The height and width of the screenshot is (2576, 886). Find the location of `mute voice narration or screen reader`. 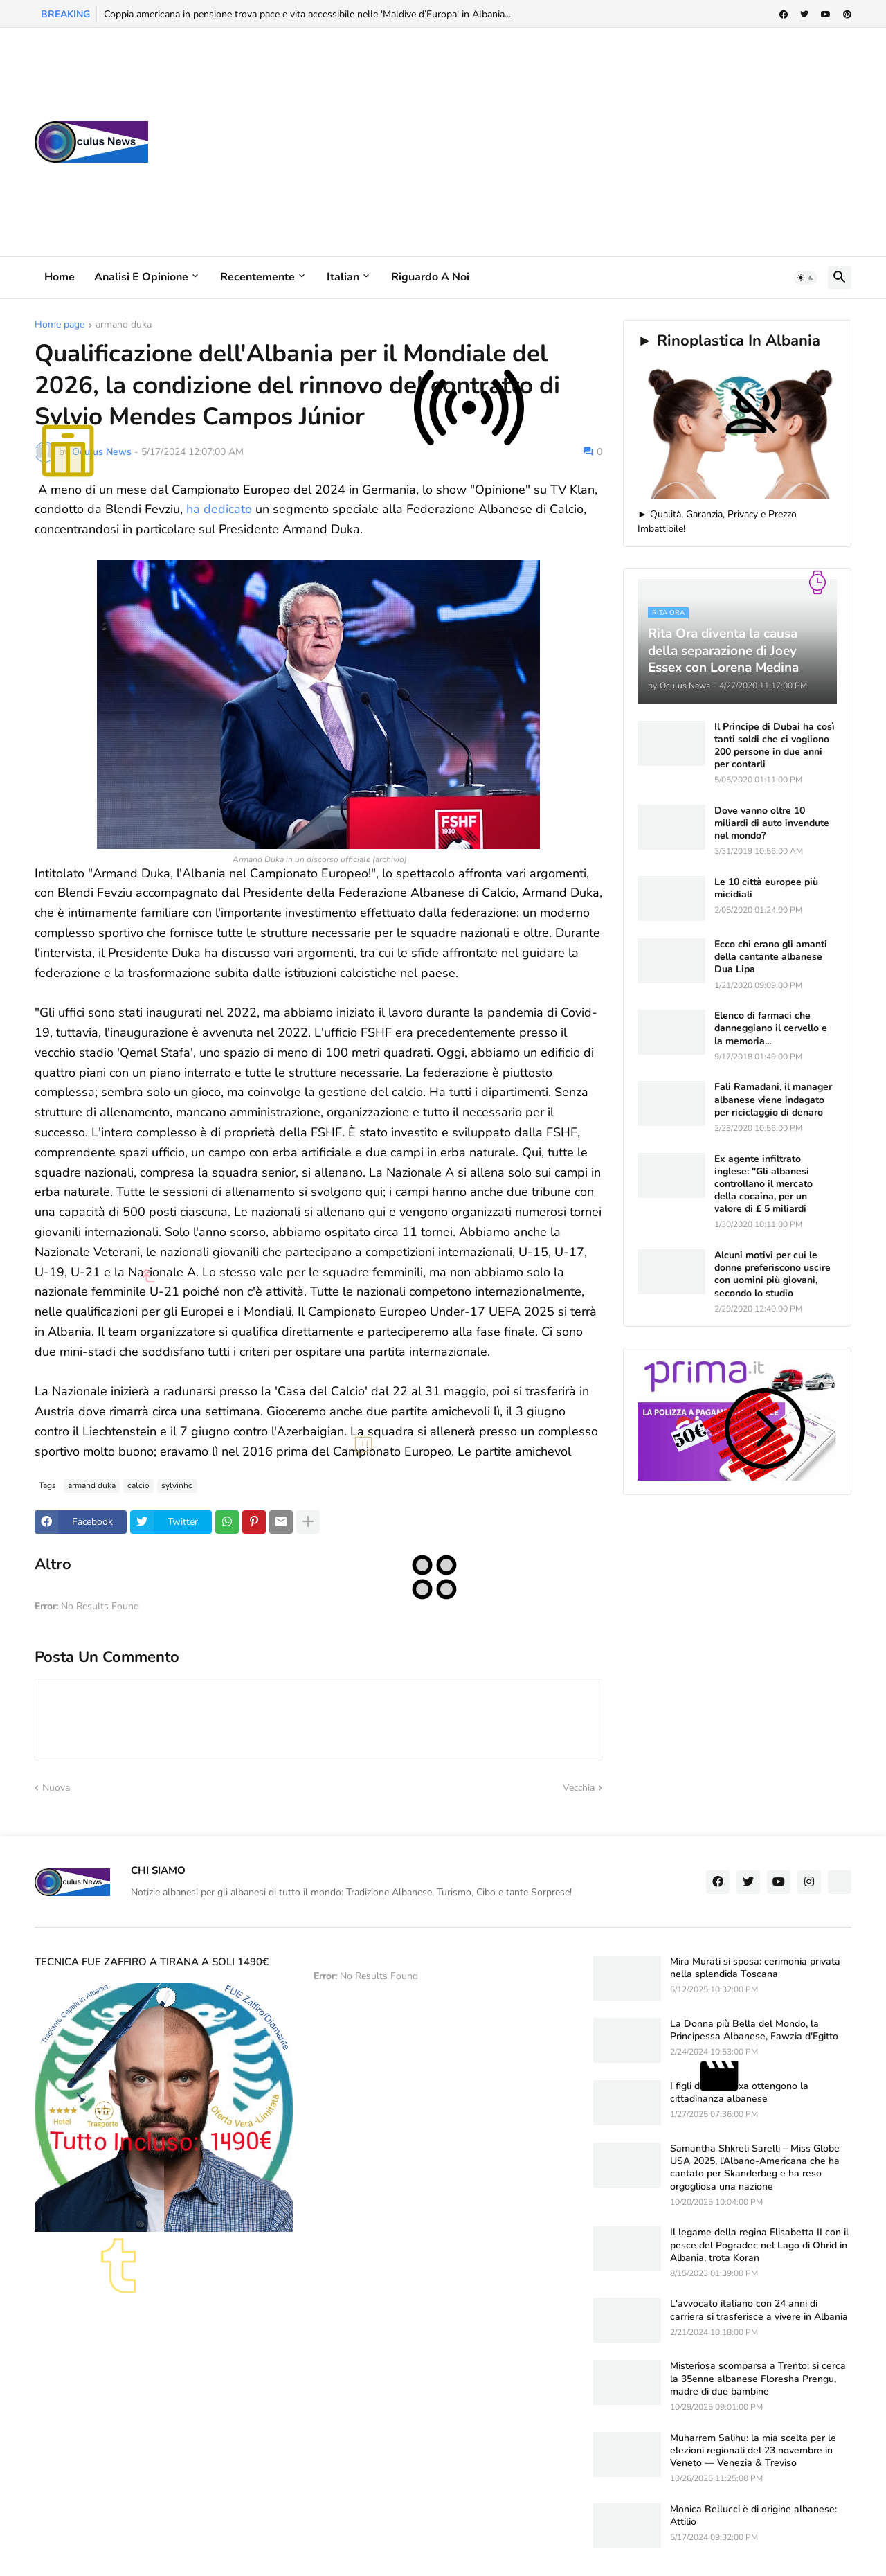

mute voice narration or screen reader is located at coordinates (754, 411).